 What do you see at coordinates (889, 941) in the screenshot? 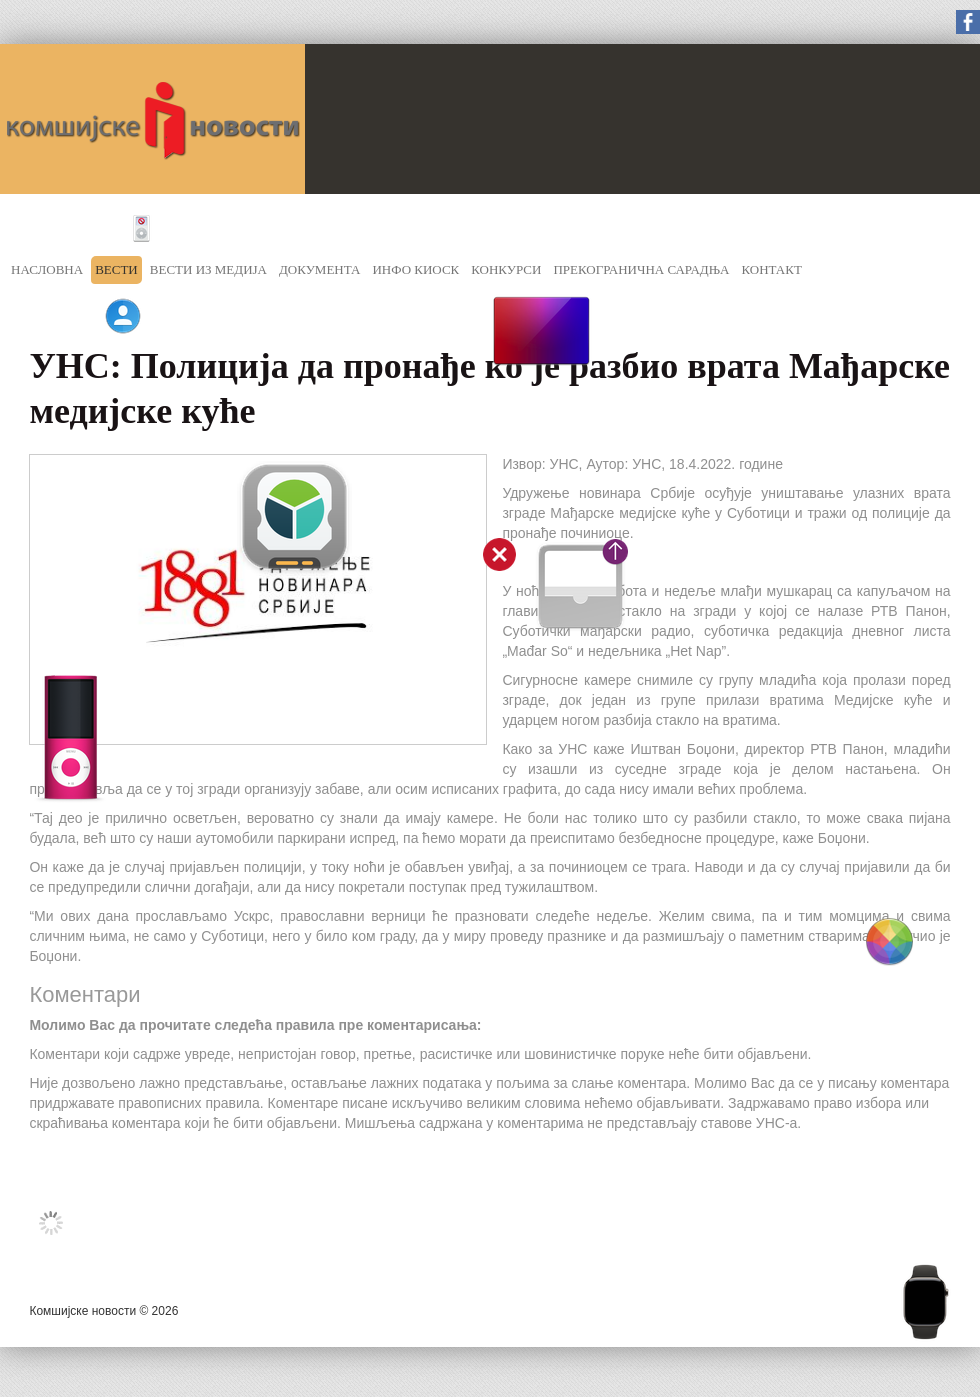
I see `open color settings panel` at bounding box center [889, 941].